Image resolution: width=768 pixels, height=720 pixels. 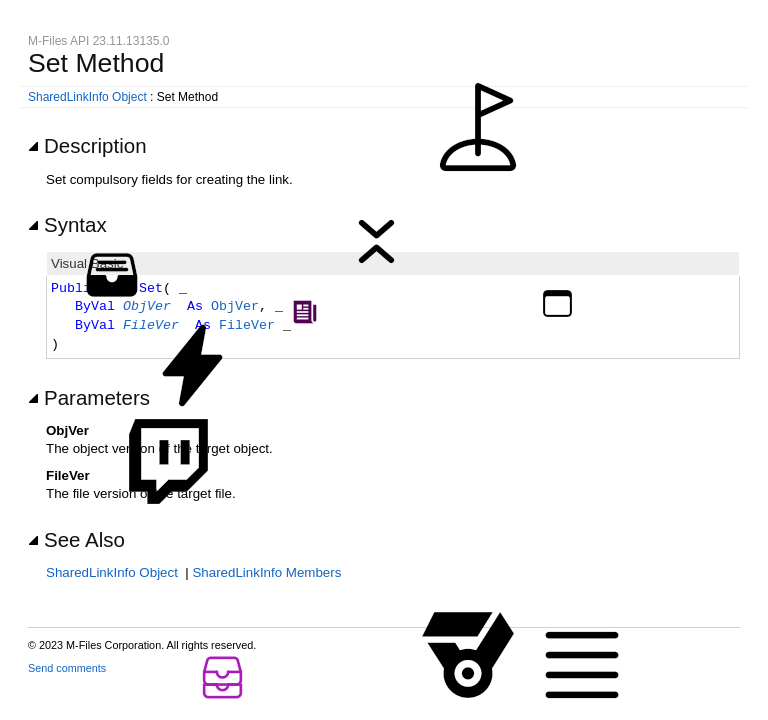 I want to click on toggle flash on for camera, so click(x=192, y=365).